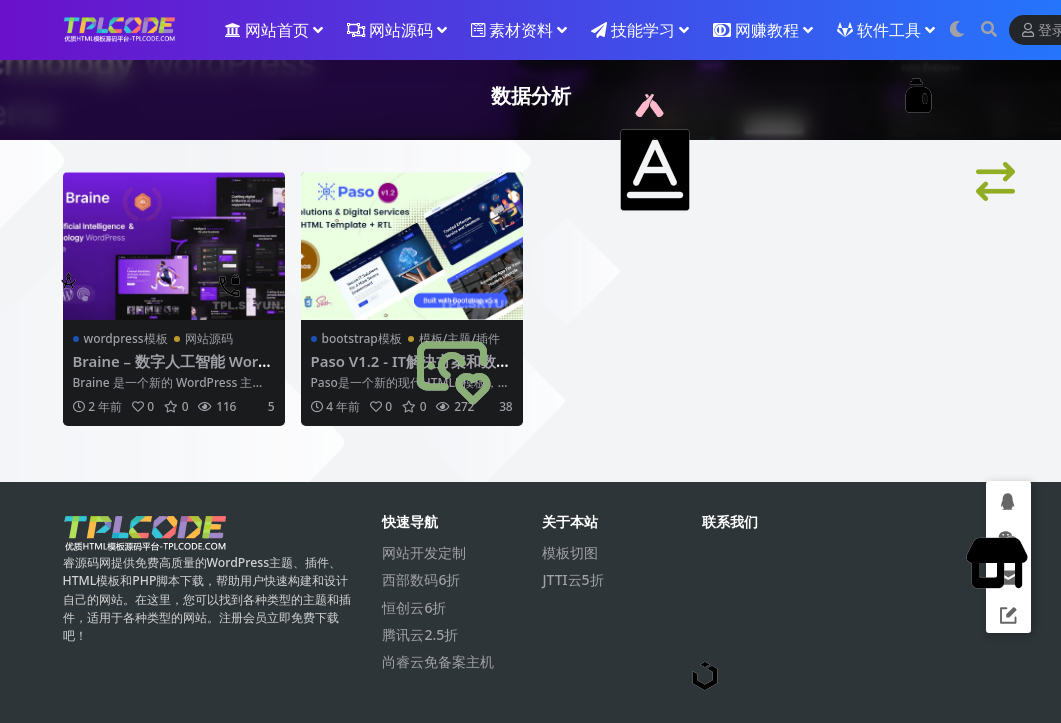 The height and width of the screenshot is (723, 1061). What do you see at coordinates (452, 366) in the screenshot?
I see `donate or make a charitable contribution` at bounding box center [452, 366].